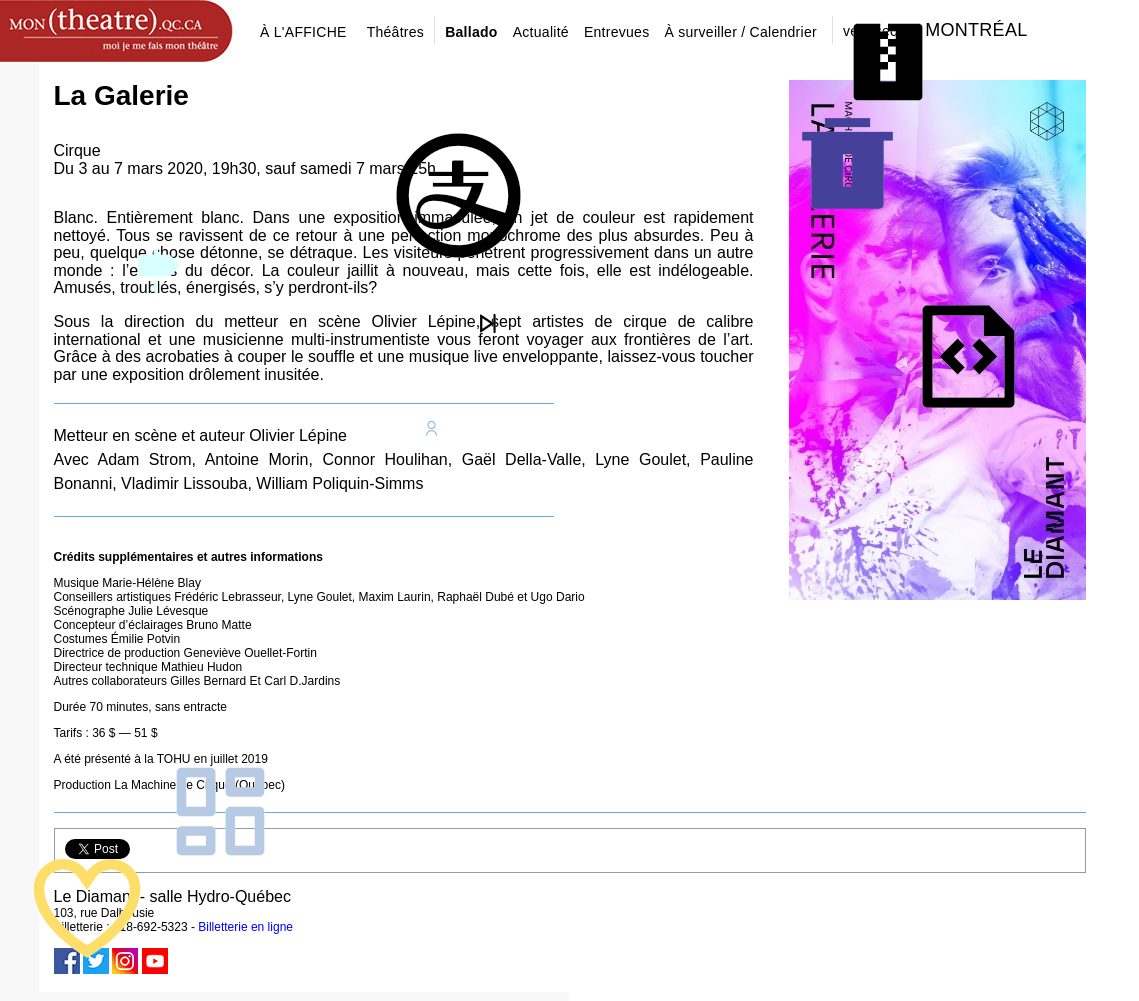 The height and width of the screenshot is (1001, 1139). What do you see at coordinates (87, 907) in the screenshot?
I see `add to favorites` at bounding box center [87, 907].